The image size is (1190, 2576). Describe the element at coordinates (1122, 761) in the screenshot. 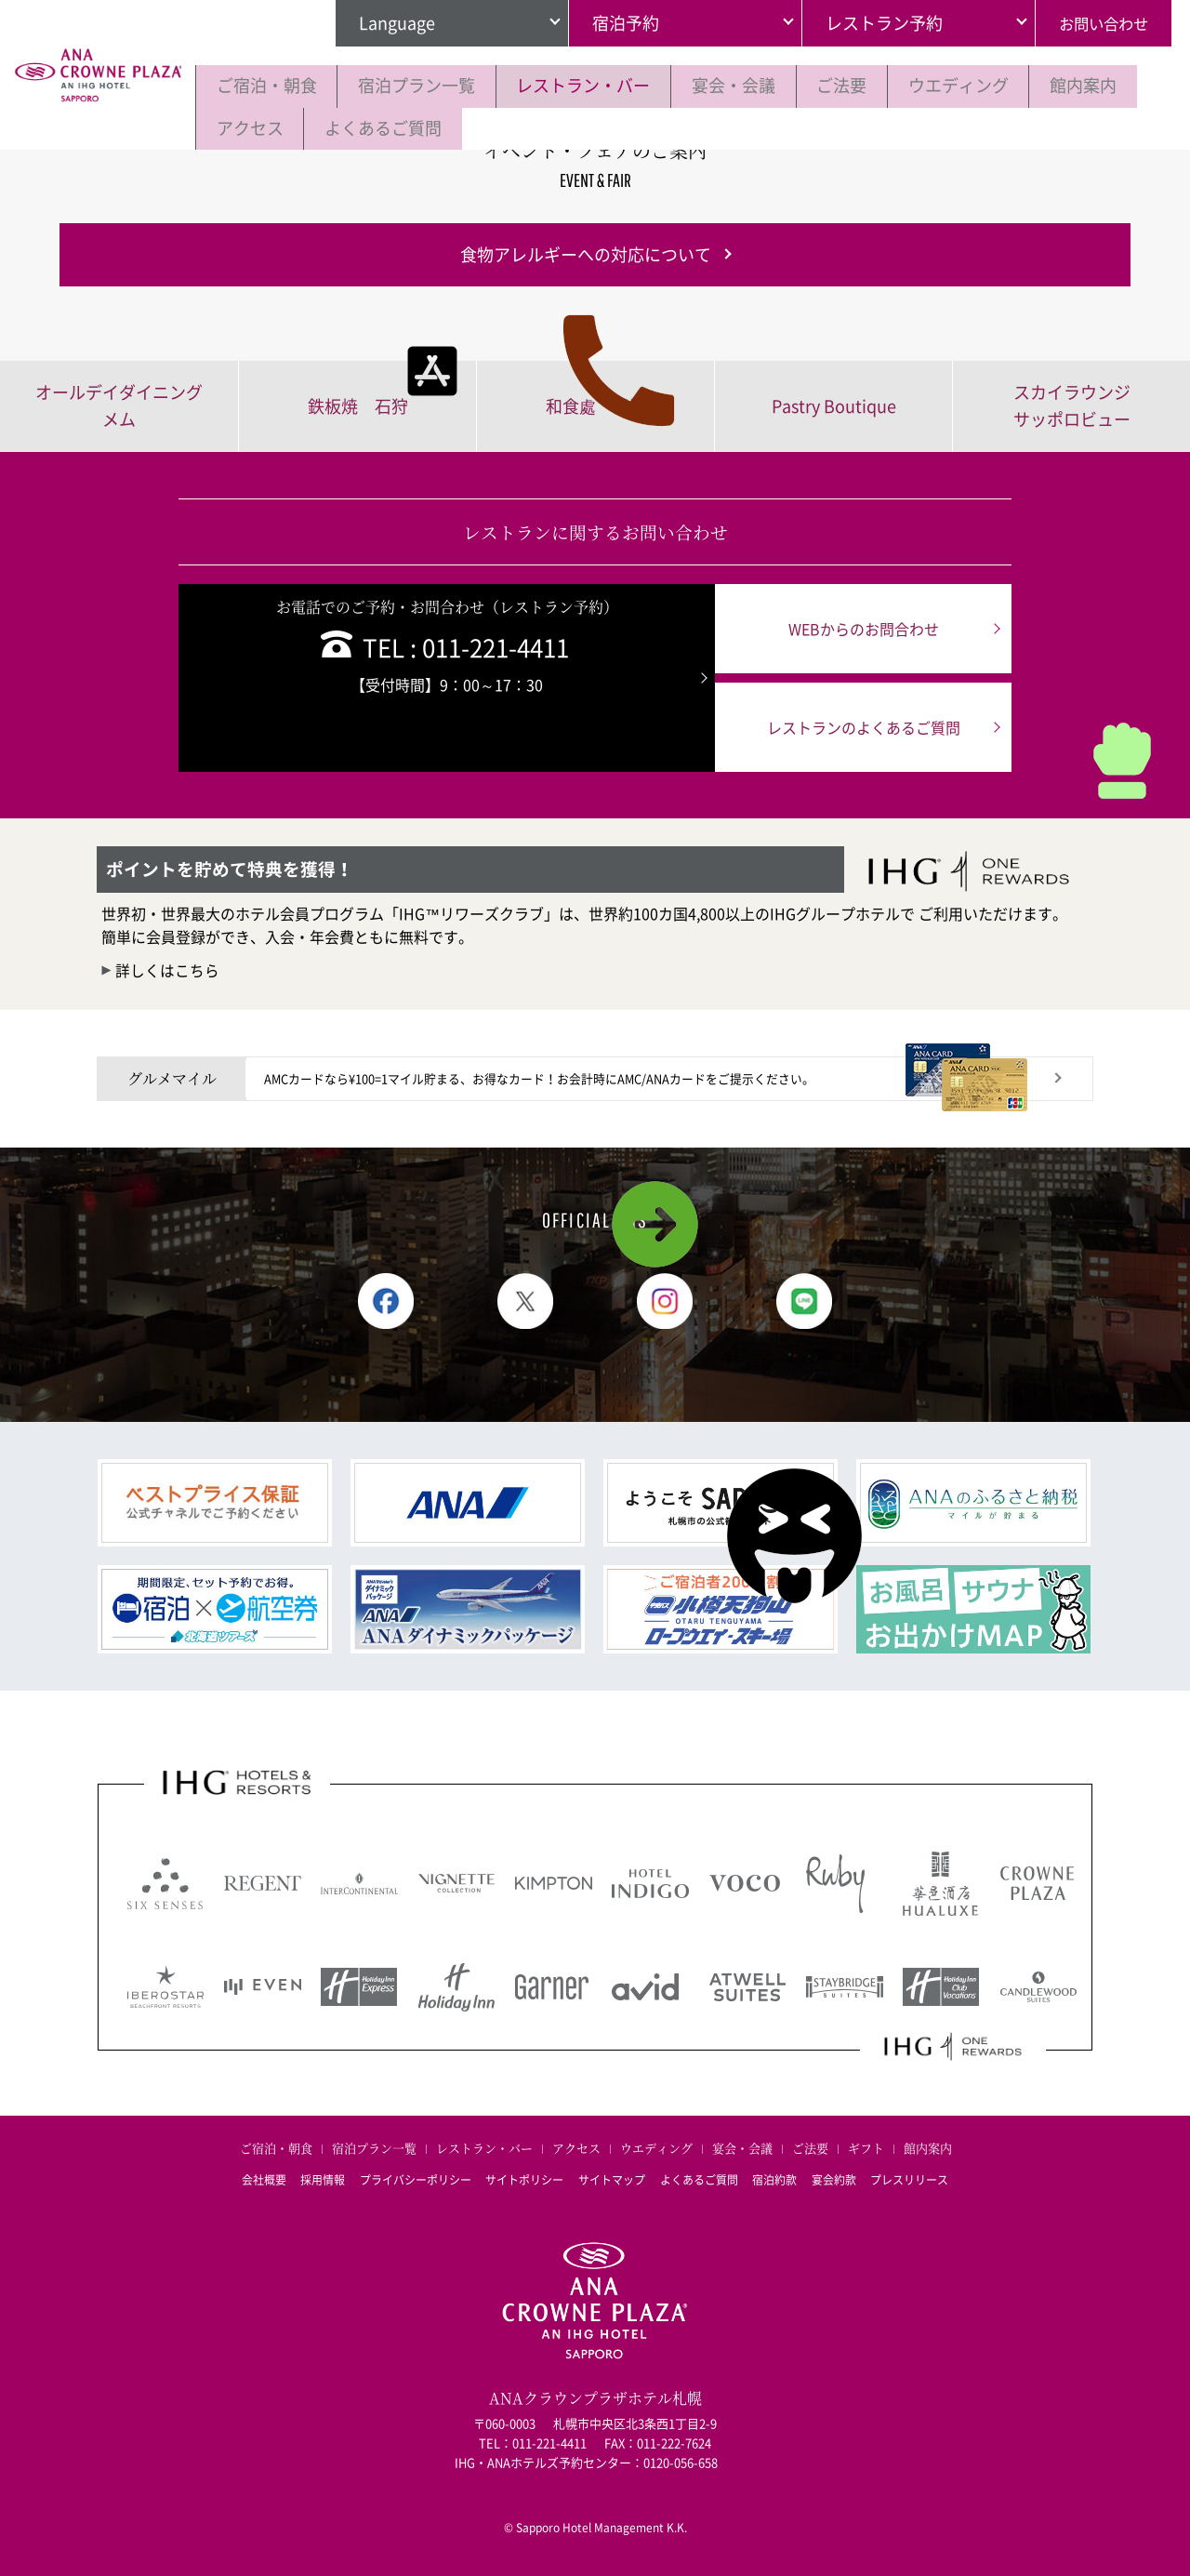

I see `rock gesture for rock-paper-scissors game` at that location.